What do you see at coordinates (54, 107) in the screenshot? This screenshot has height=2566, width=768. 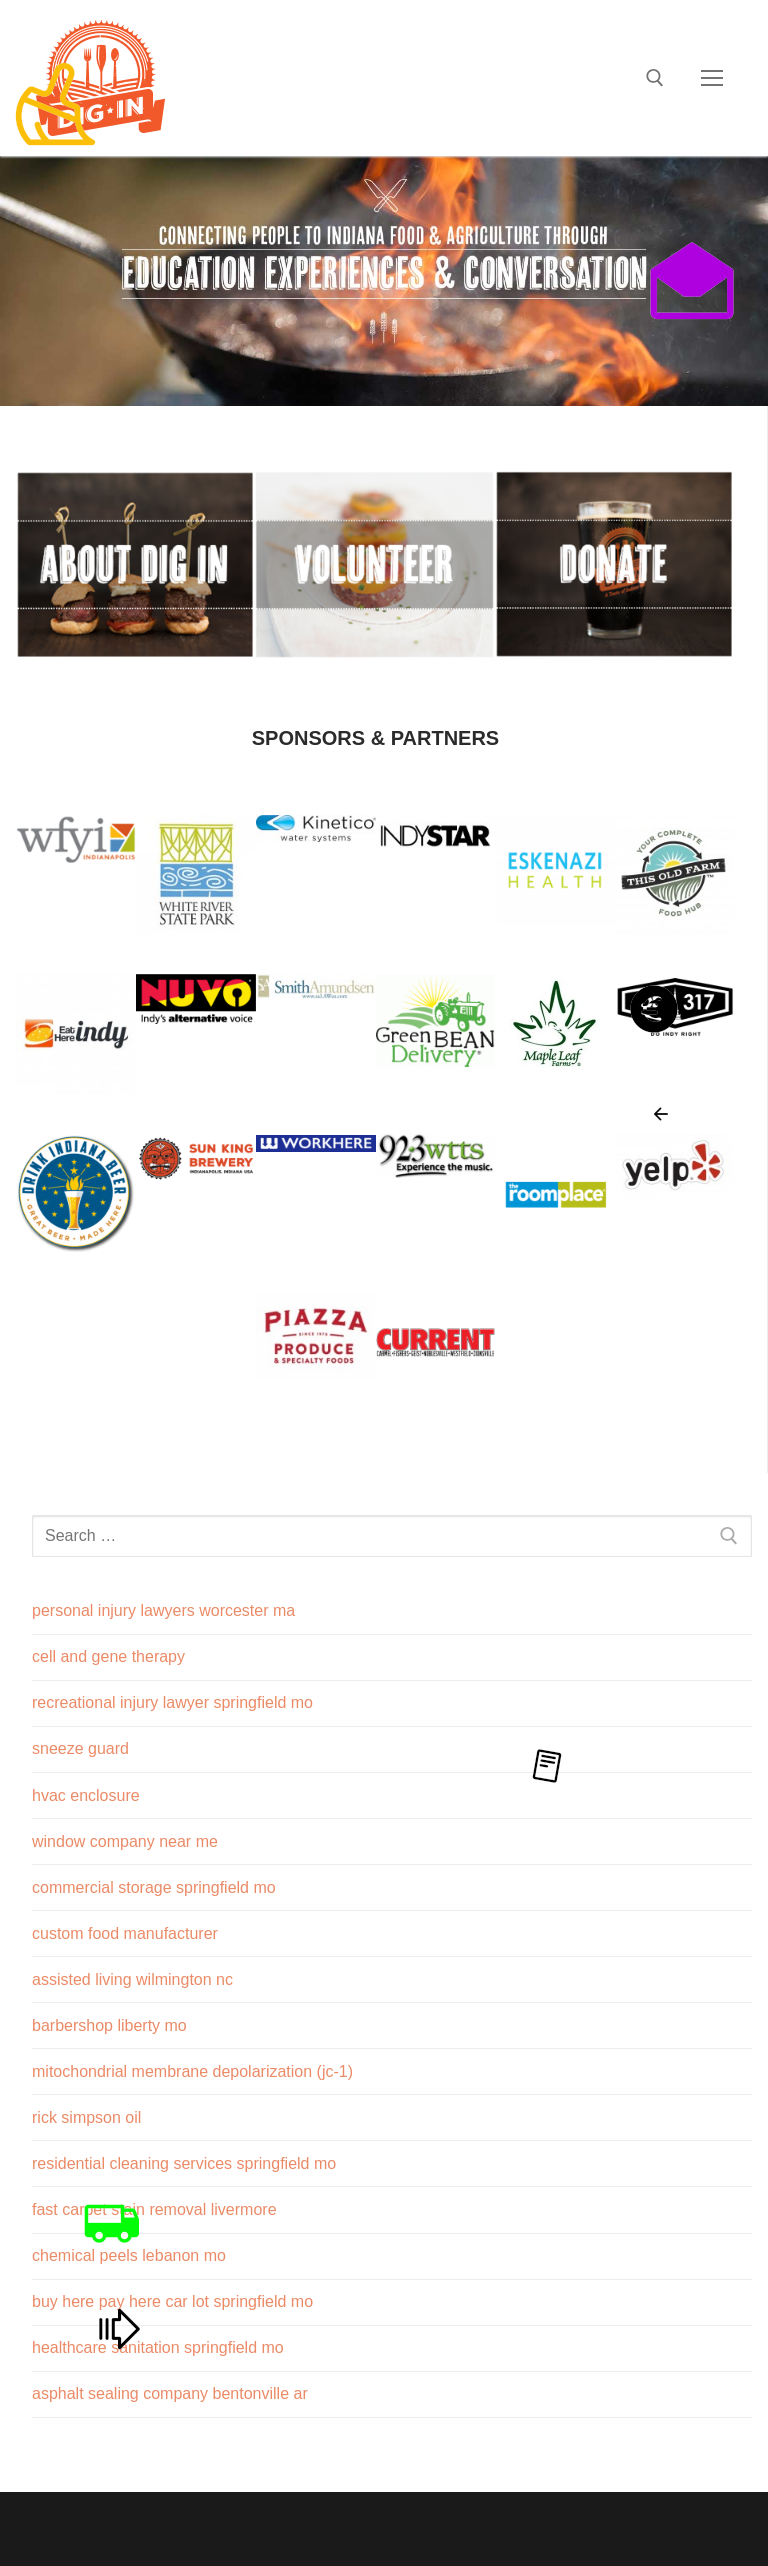 I see `clear or clean up items` at bounding box center [54, 107].